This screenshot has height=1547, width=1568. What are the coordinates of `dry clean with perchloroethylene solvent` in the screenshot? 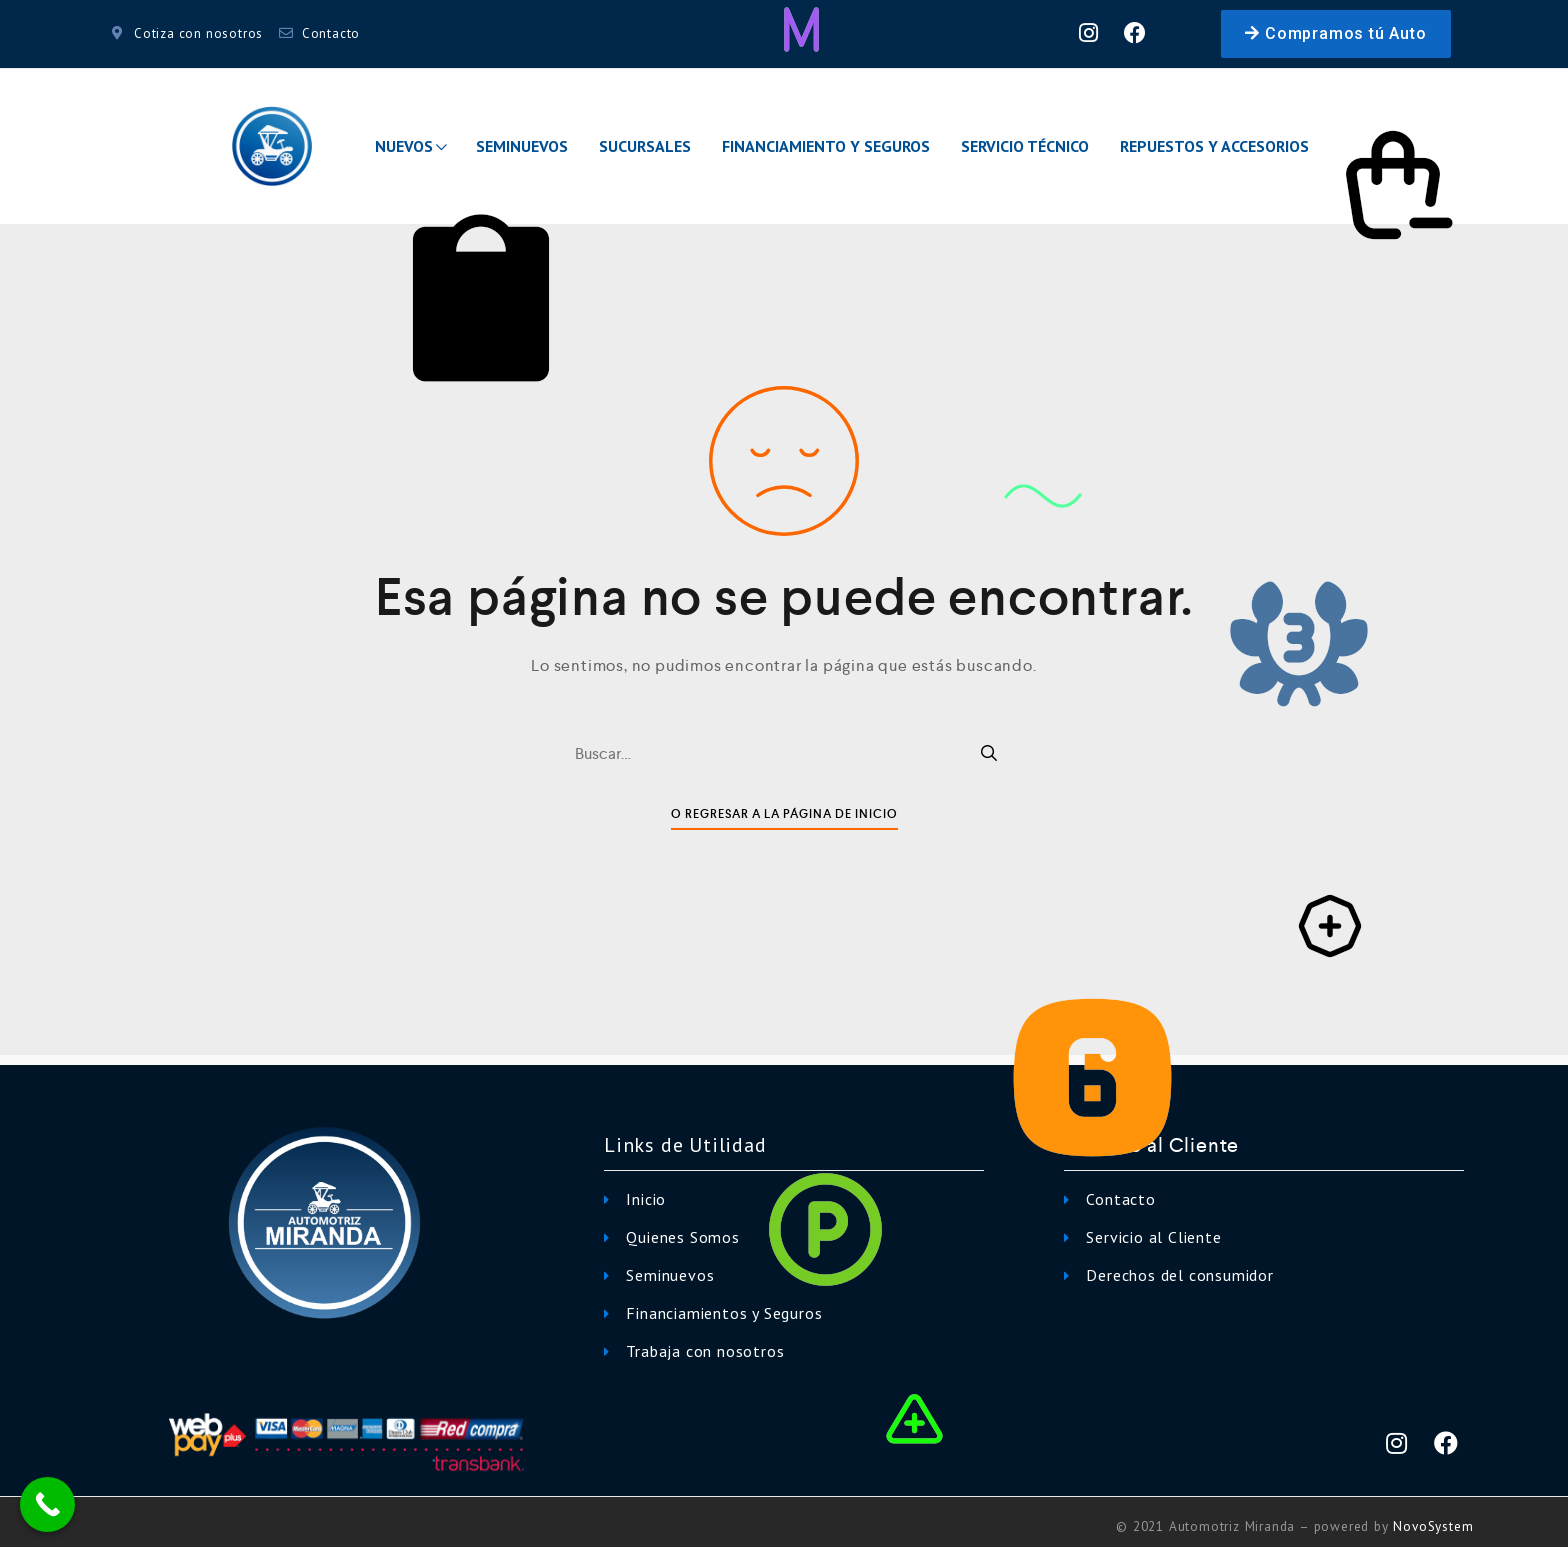 It's located at (825, 1229).